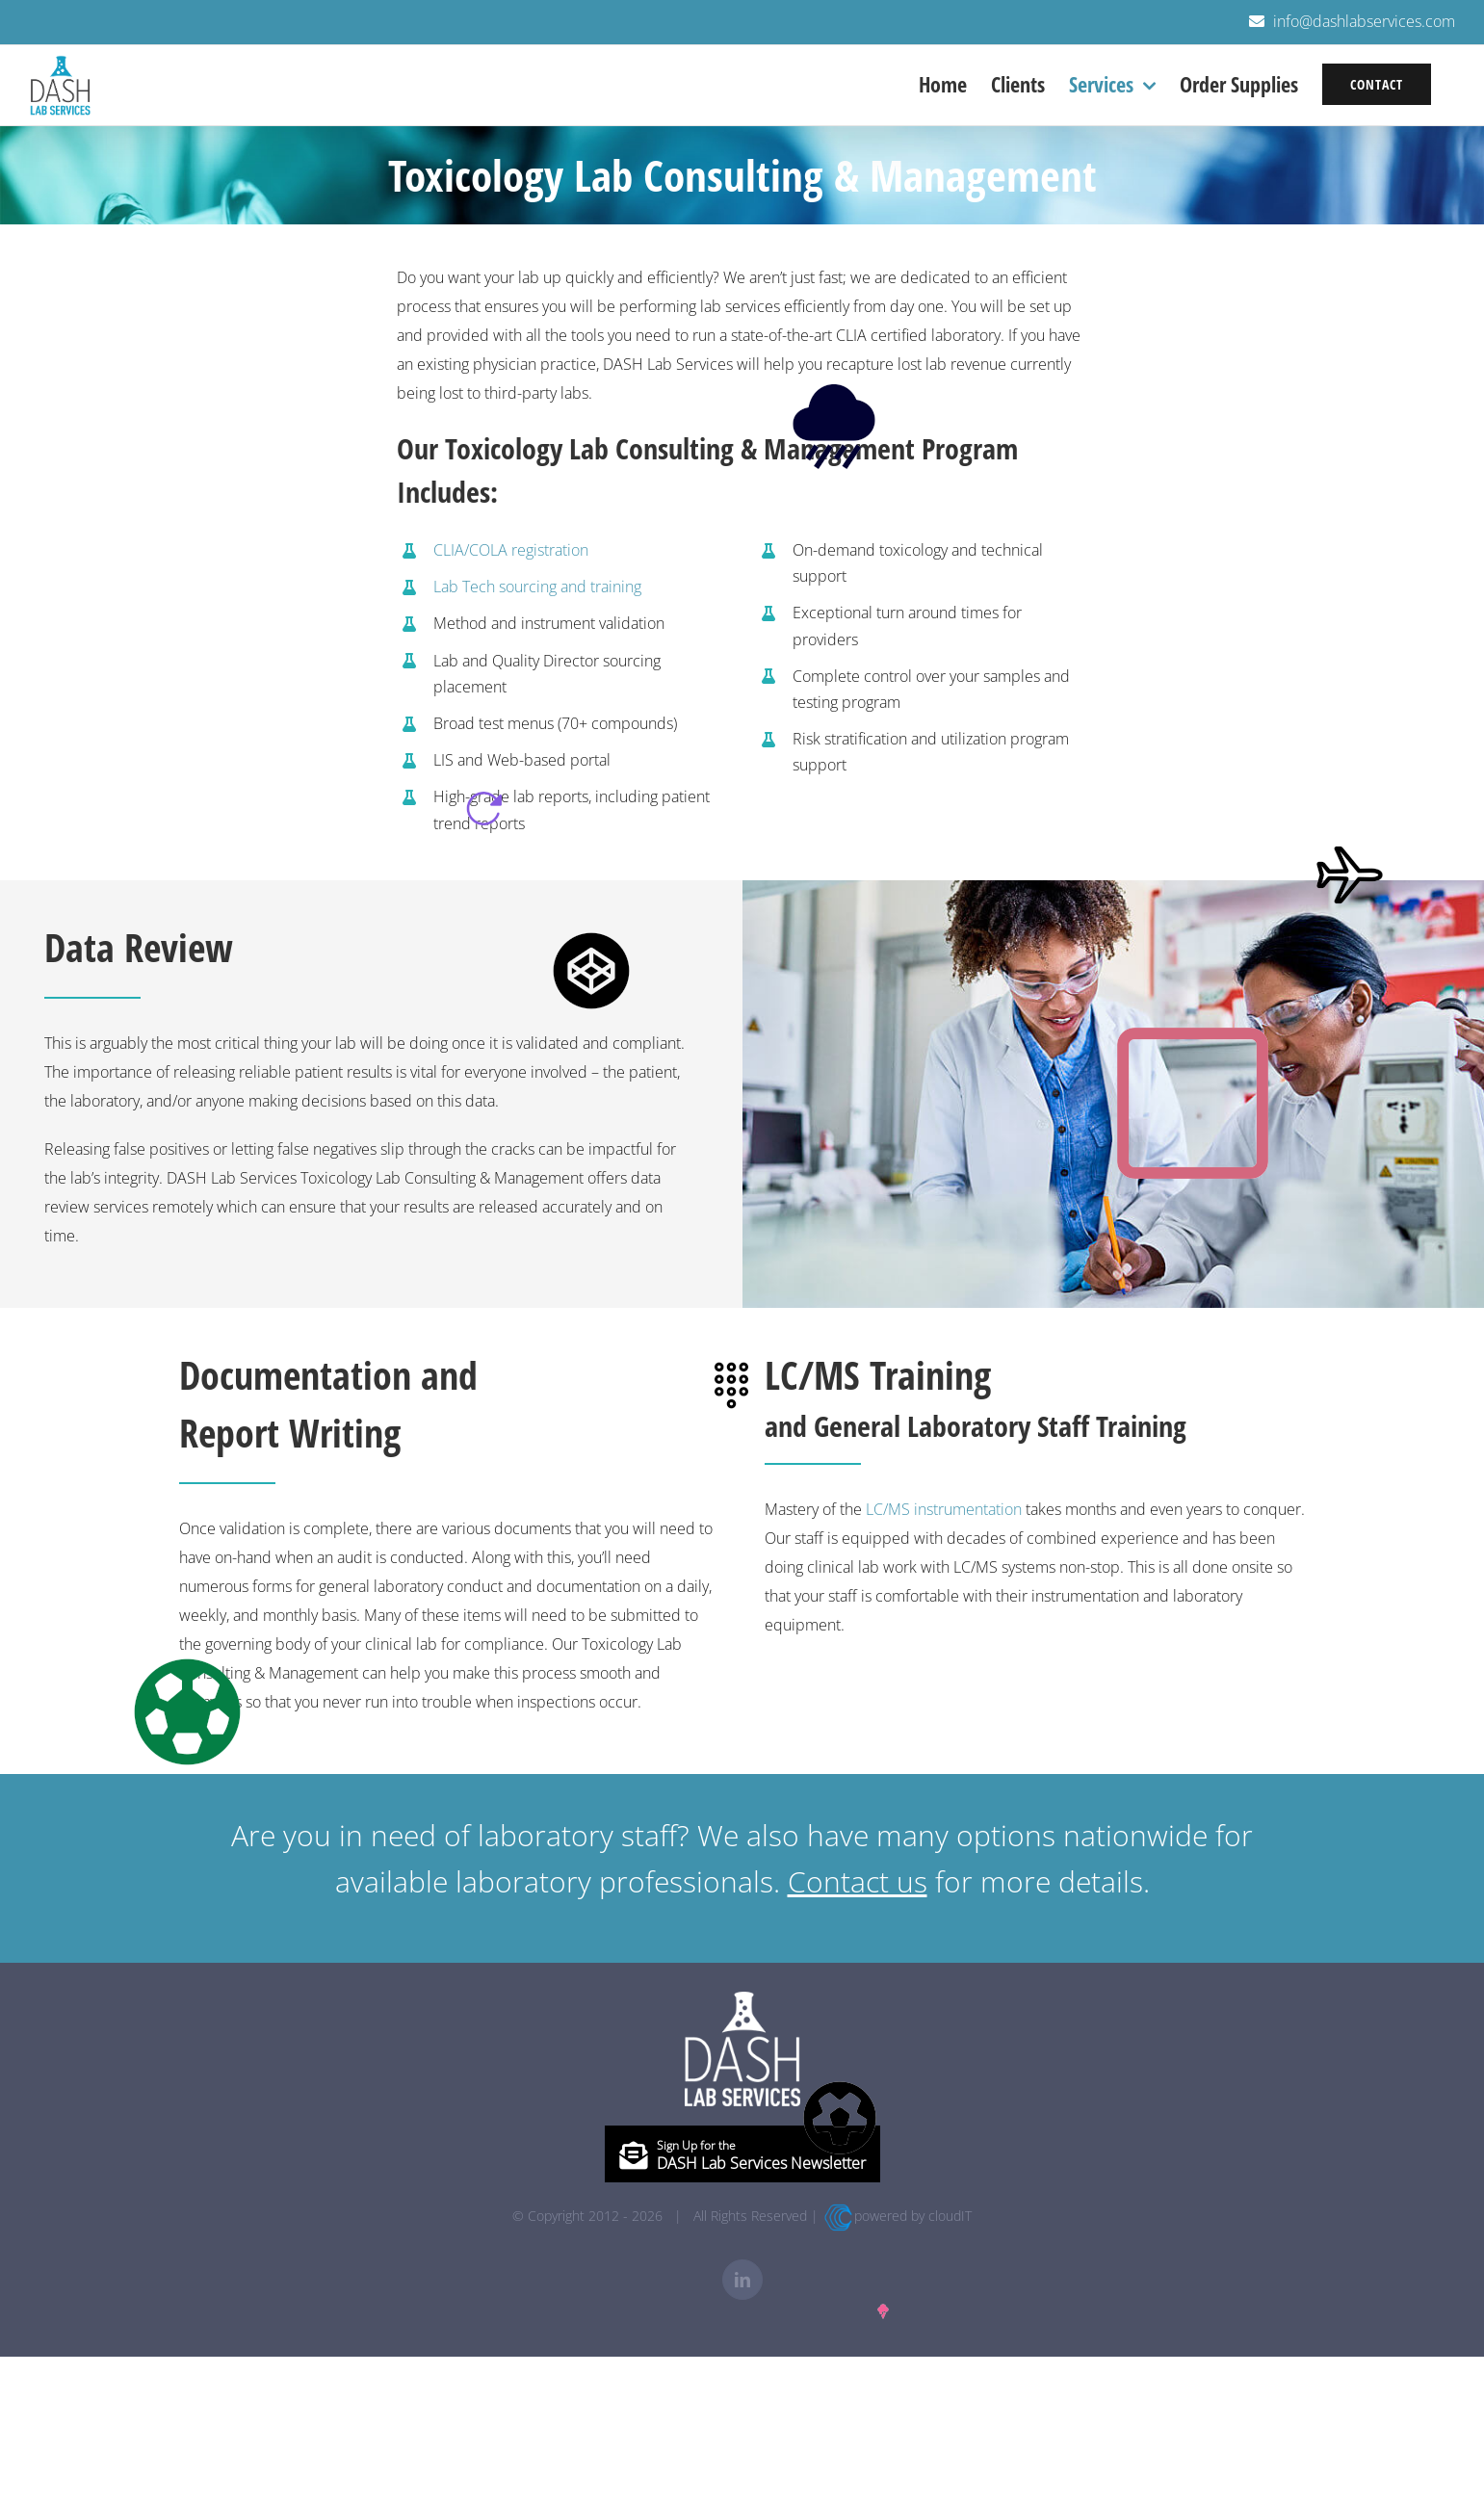  Describe the element at coordinates (187, 1711) in the screenshot. I see `access football or soccer content` at that location.